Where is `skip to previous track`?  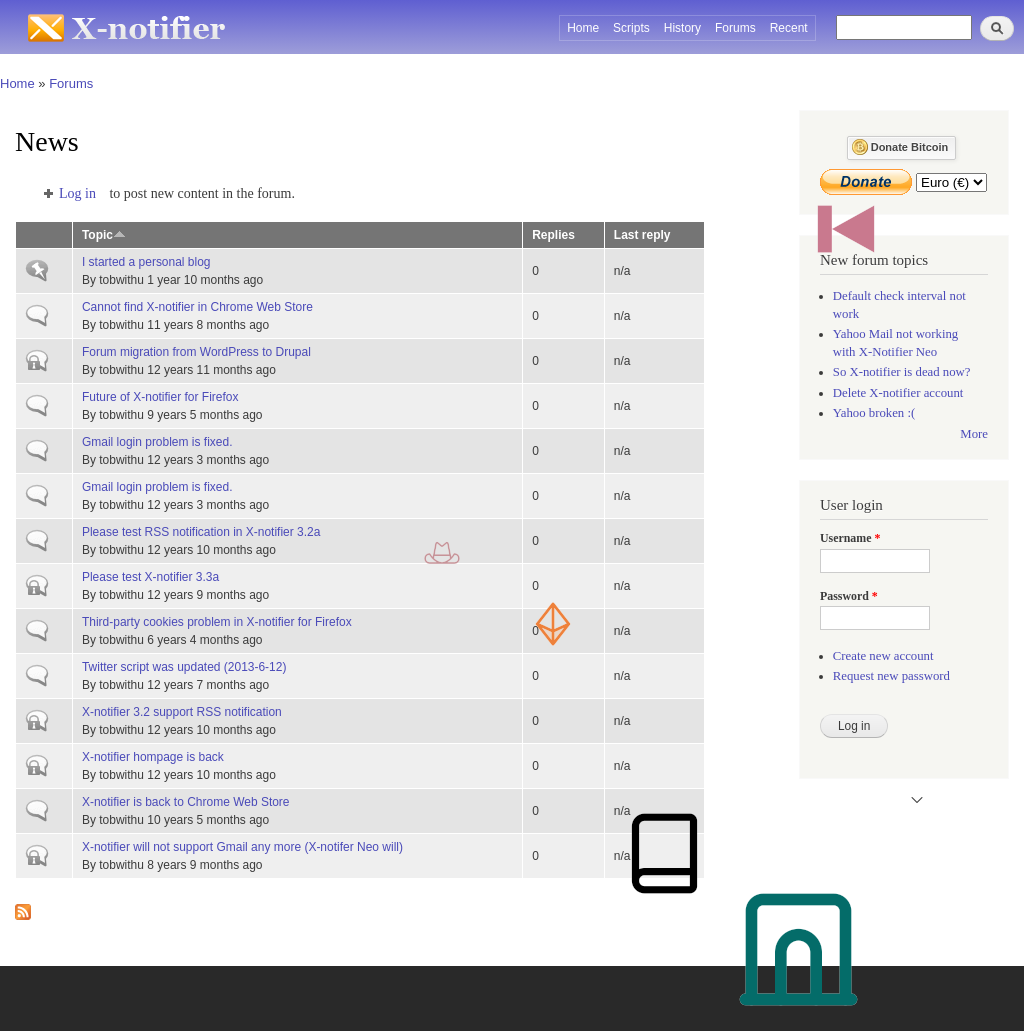 skip to previous track is located at coordinates (846, 229).